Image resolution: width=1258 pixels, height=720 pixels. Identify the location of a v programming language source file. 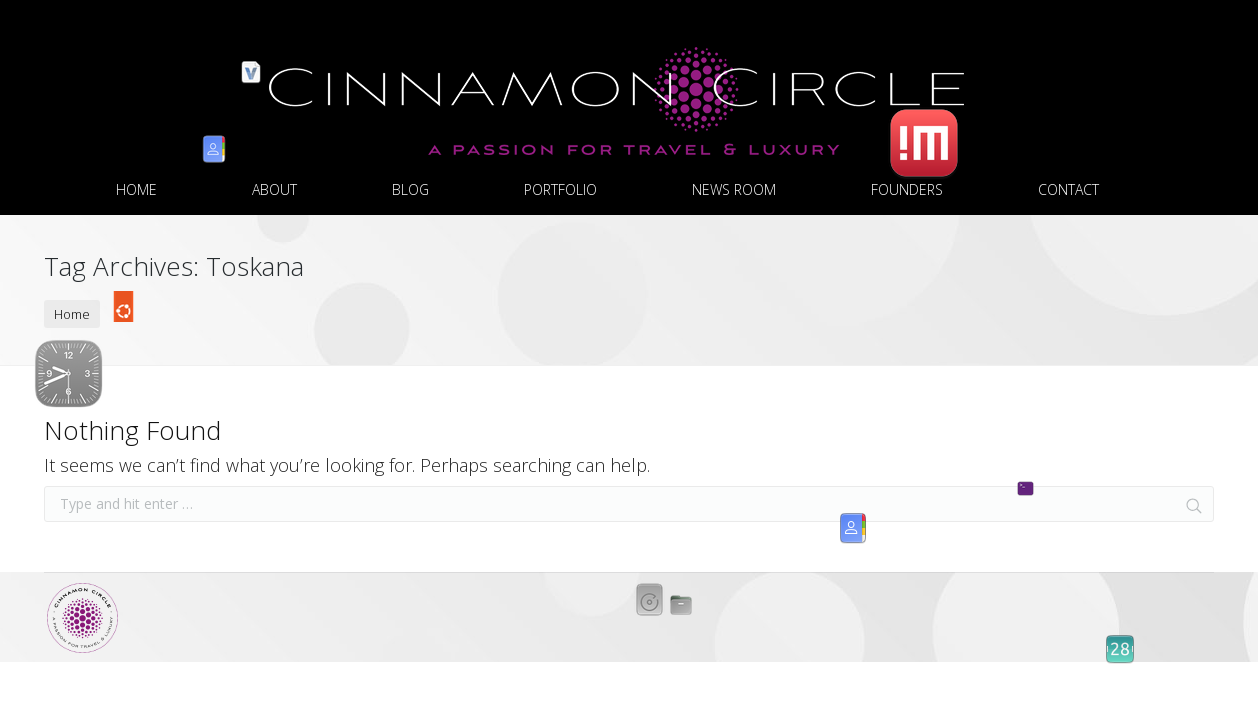
(251, 72).